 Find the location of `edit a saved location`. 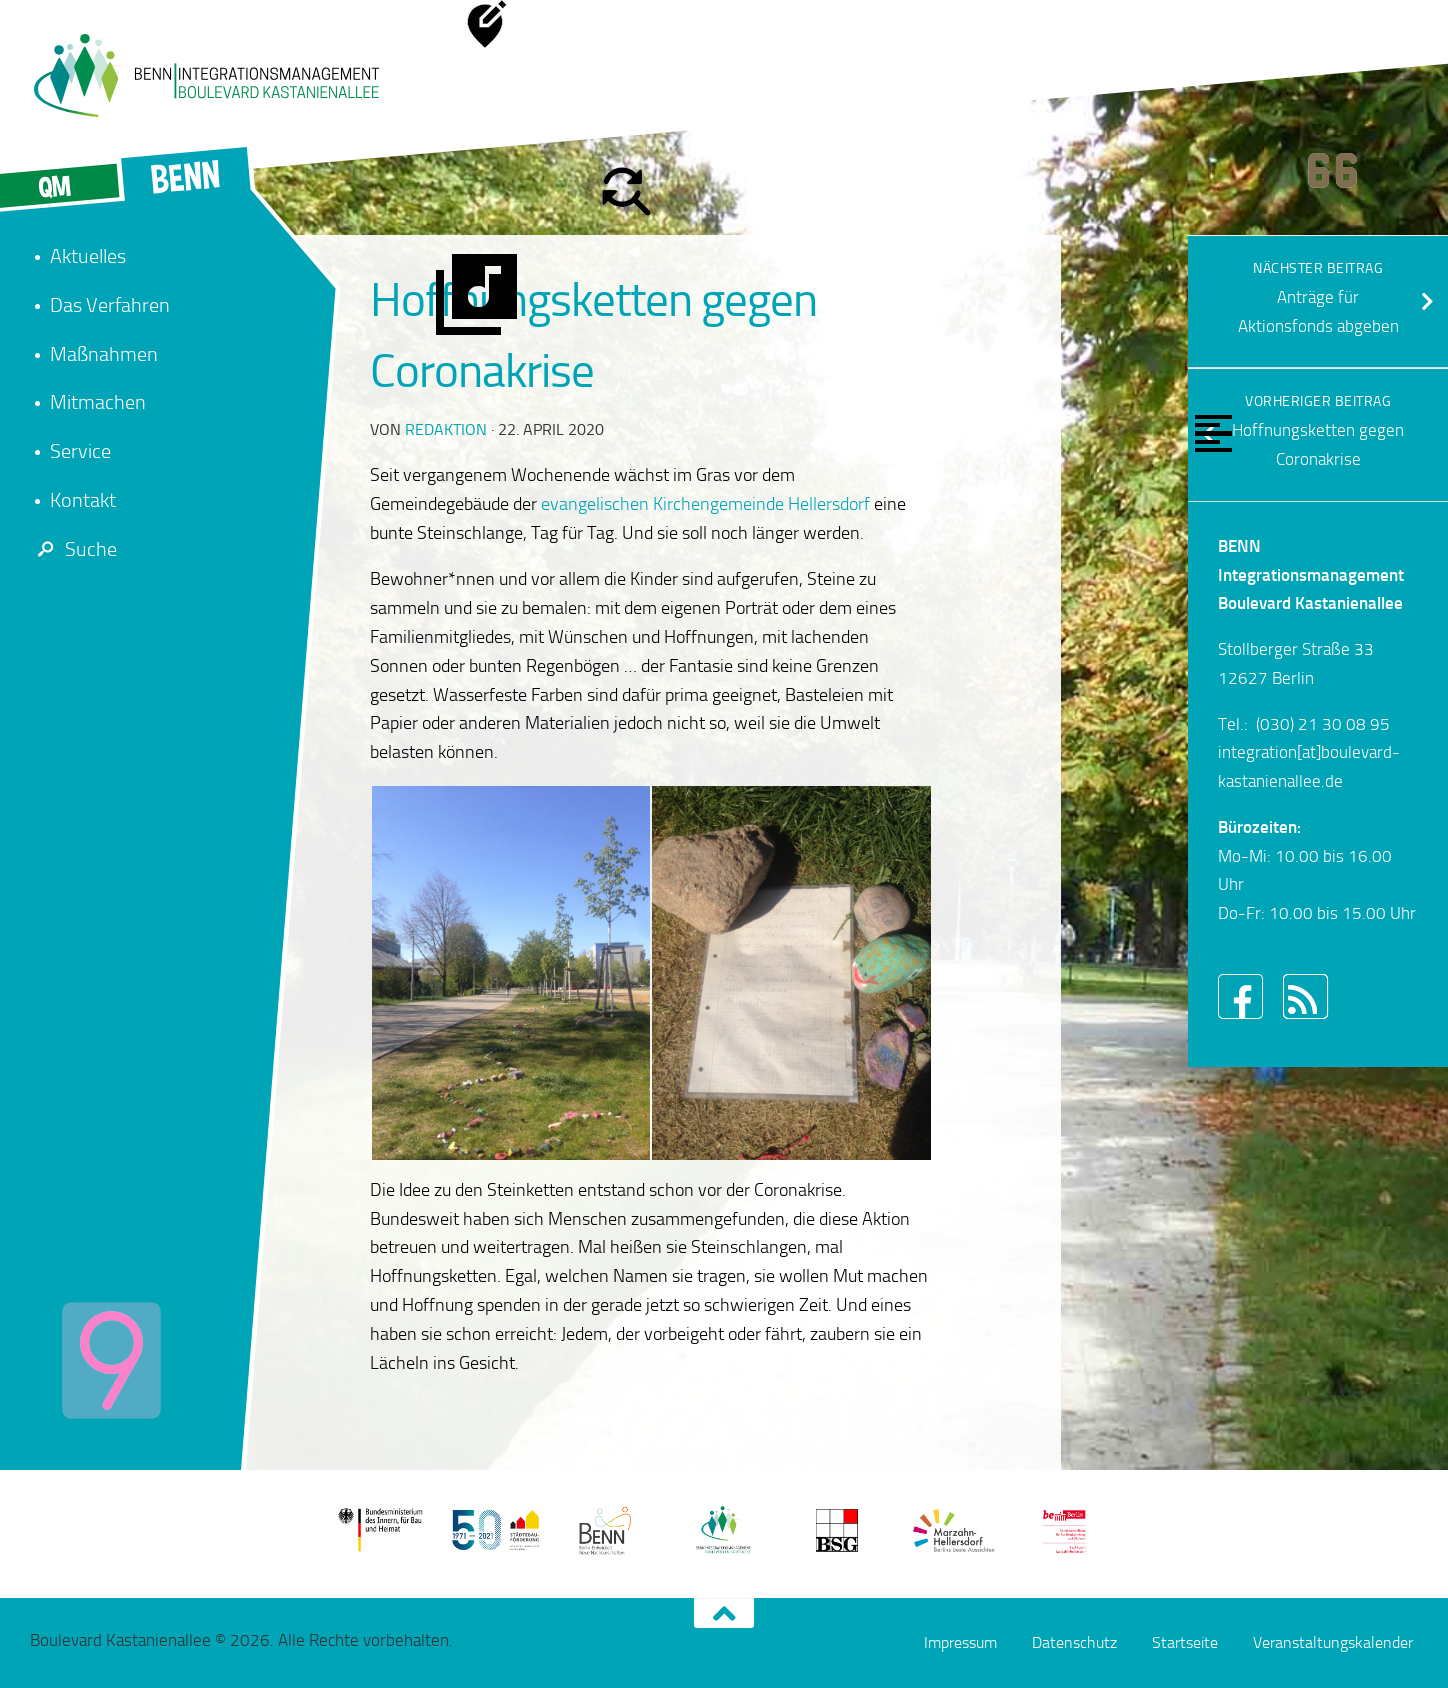

edit a saved location is located at coordinates (485, 26).